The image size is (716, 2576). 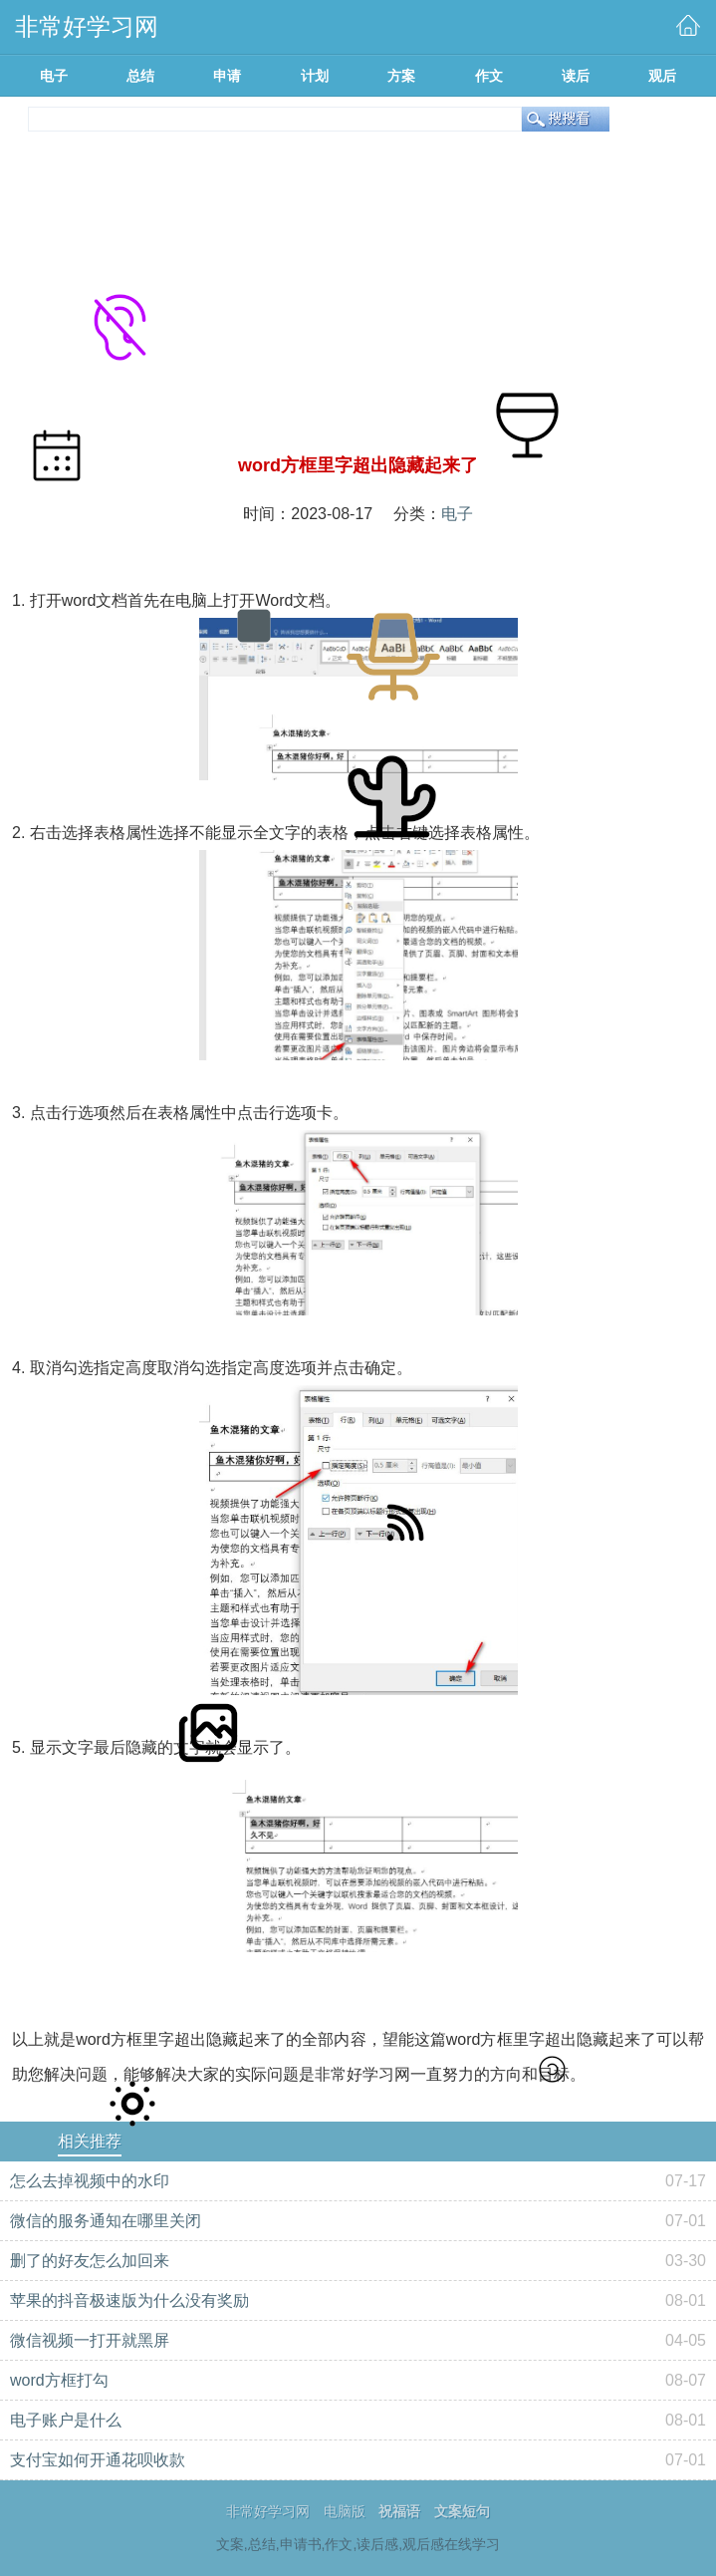 I want to click on indicates desert or arid climate theme, so click(x=391, y=799).